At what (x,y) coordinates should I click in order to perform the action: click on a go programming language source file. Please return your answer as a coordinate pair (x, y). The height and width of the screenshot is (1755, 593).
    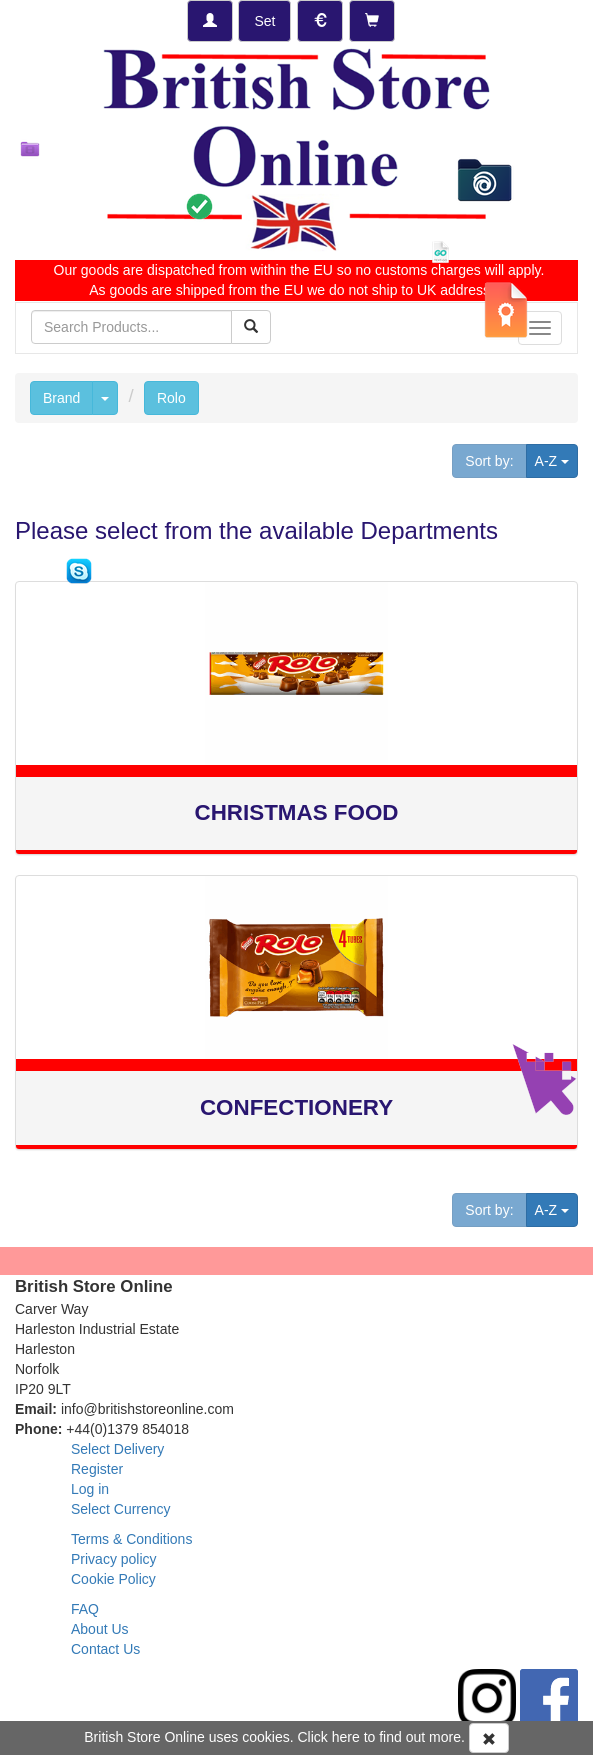
    Looking at the image, I should click on (440, 252).